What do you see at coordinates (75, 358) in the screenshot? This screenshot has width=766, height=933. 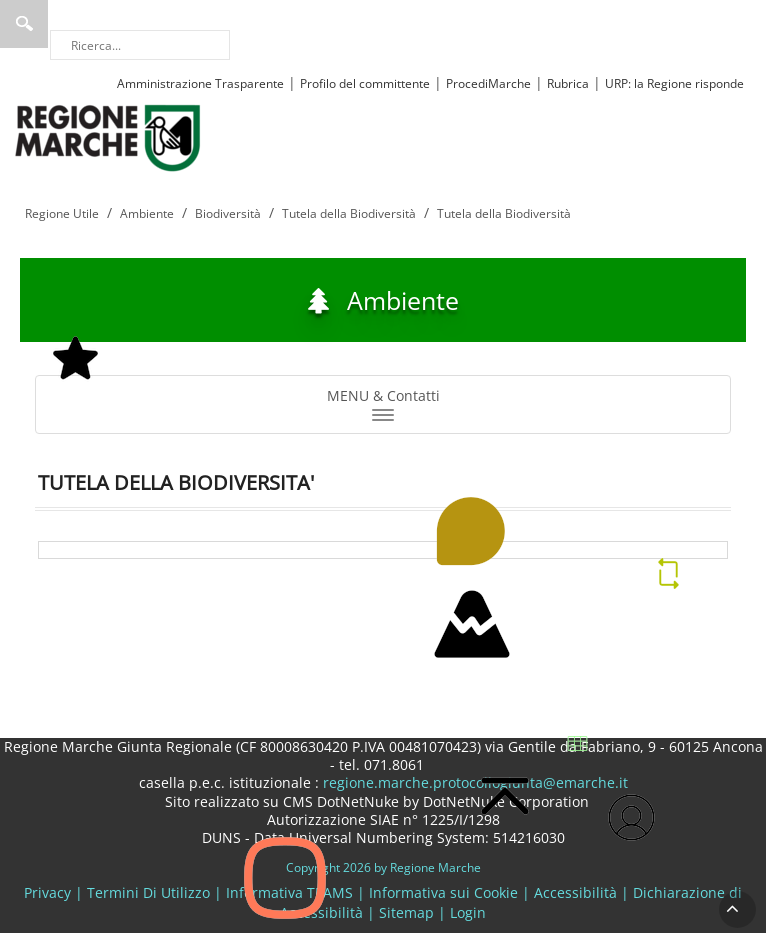 I see `add item to favorites` at bounding box center [75, 358].